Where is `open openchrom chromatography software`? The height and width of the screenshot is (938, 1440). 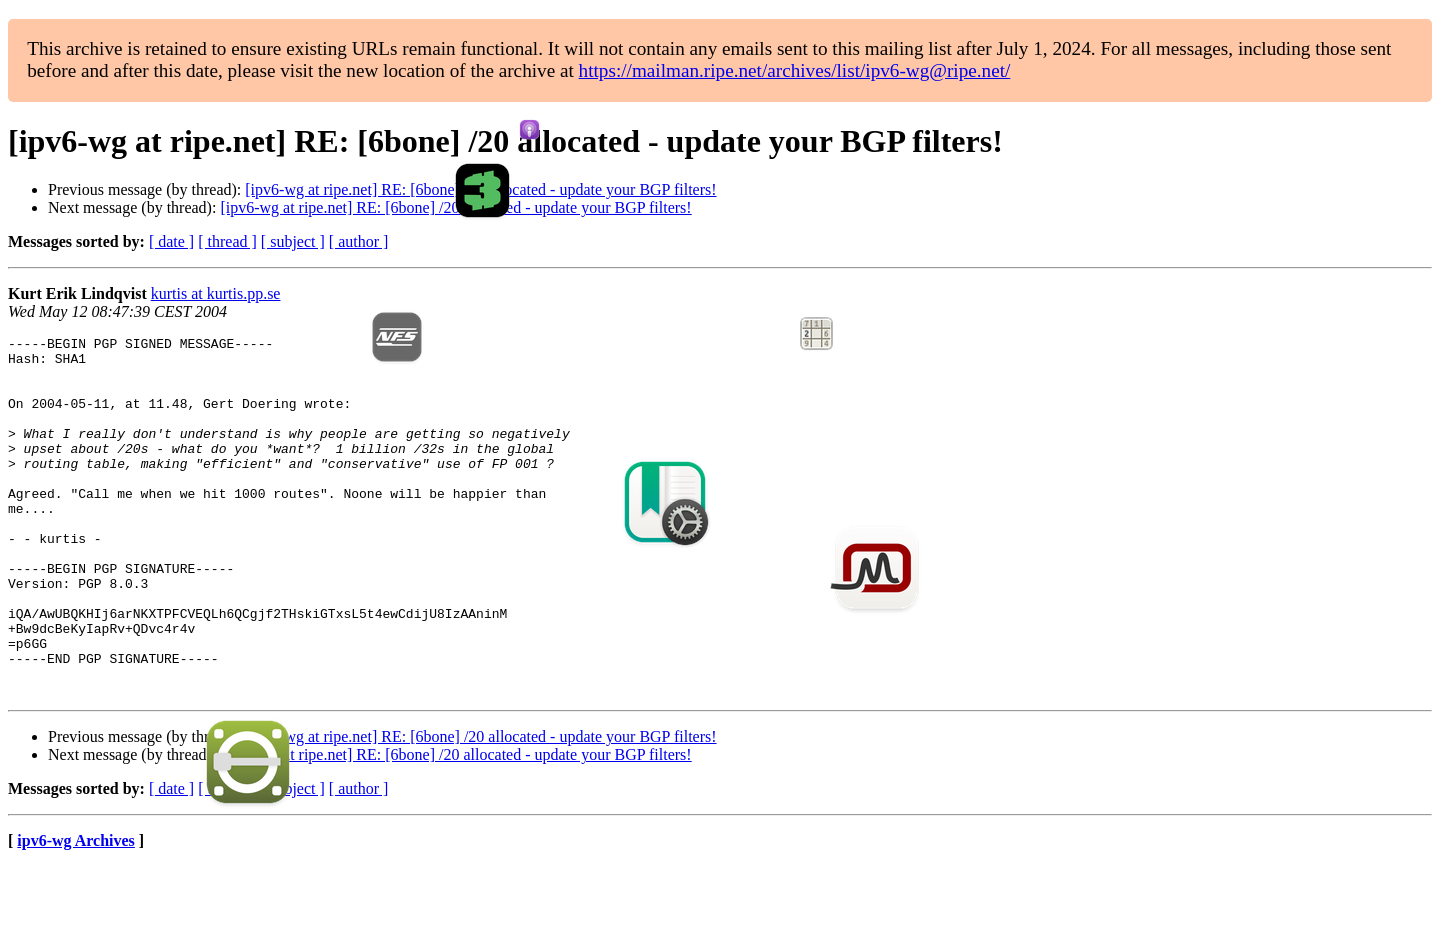
open openchrom chromatography software is located at coordinates (877, 568).